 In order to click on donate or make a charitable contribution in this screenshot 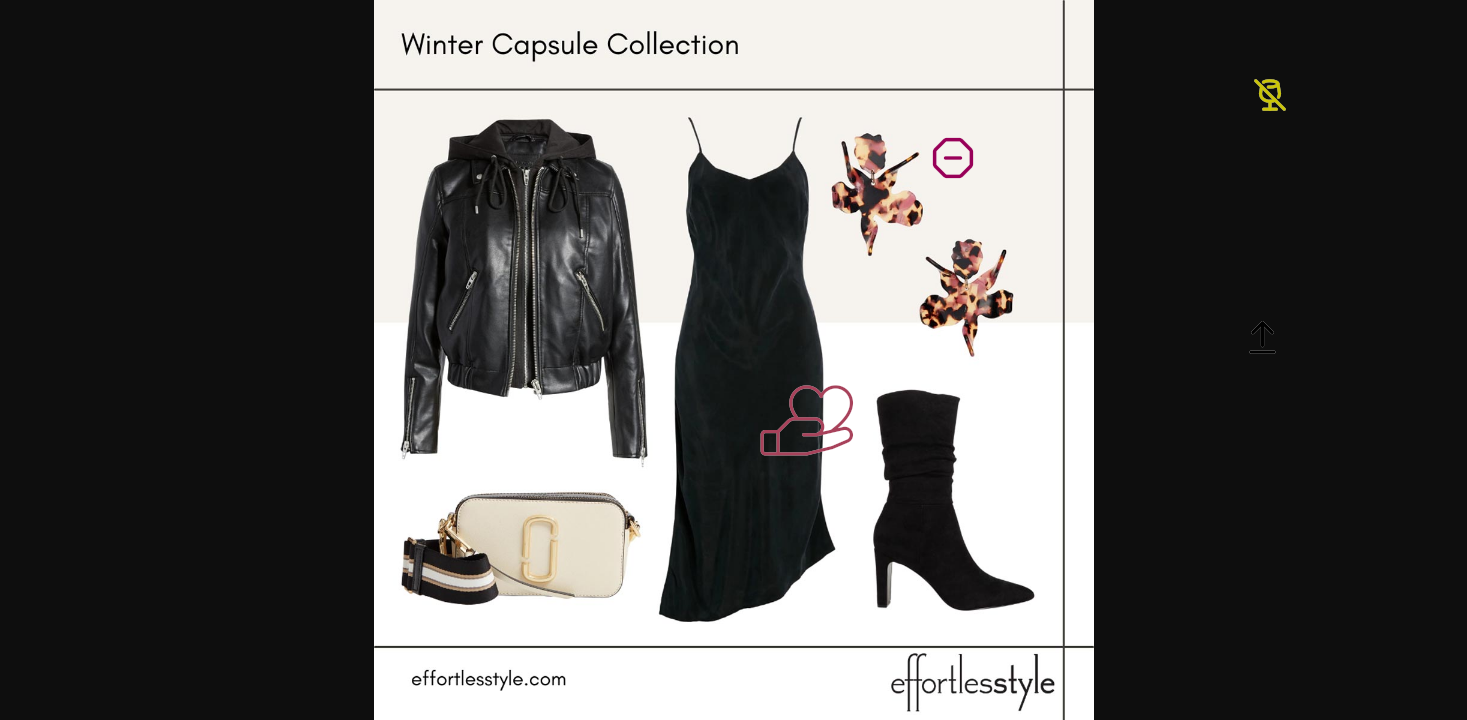, I will do `click(810, 422)`.